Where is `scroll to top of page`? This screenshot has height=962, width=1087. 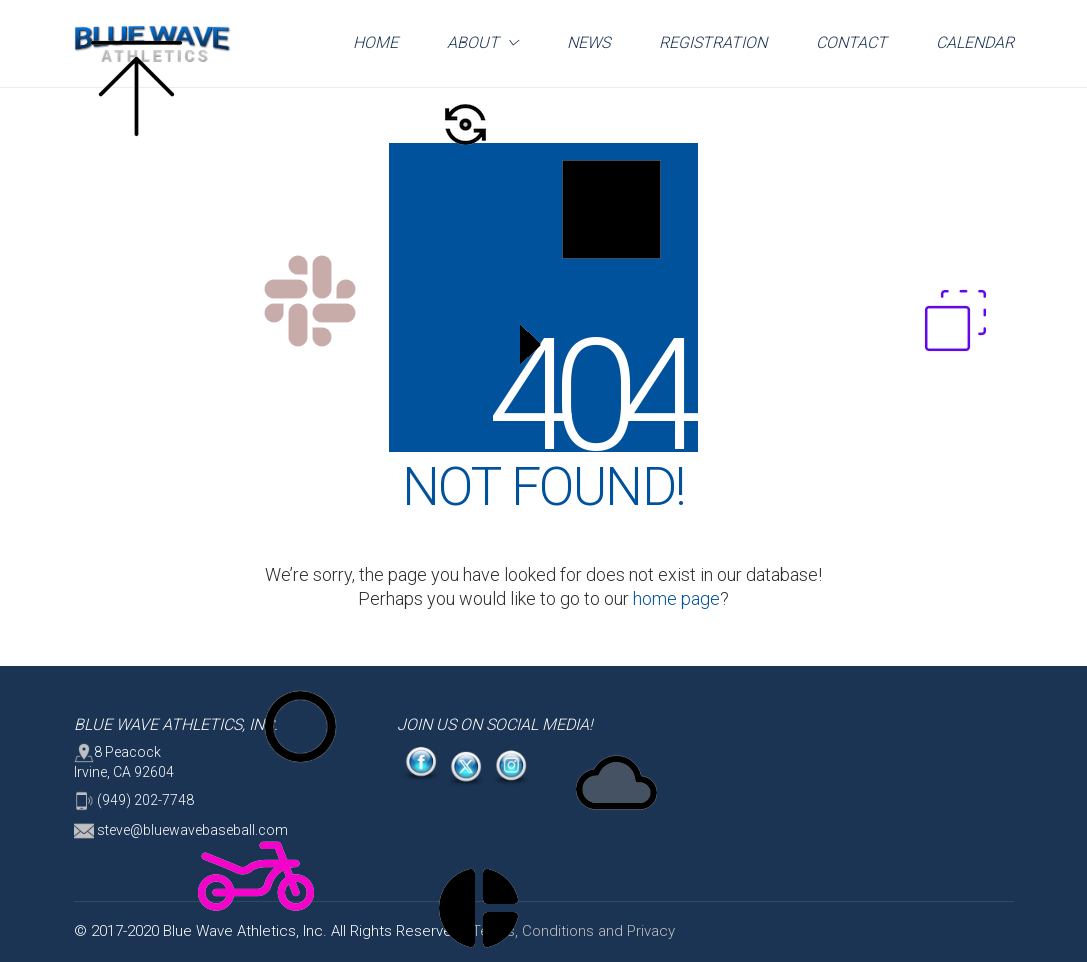 scroll to top of page is located at coordinates (136, 86).